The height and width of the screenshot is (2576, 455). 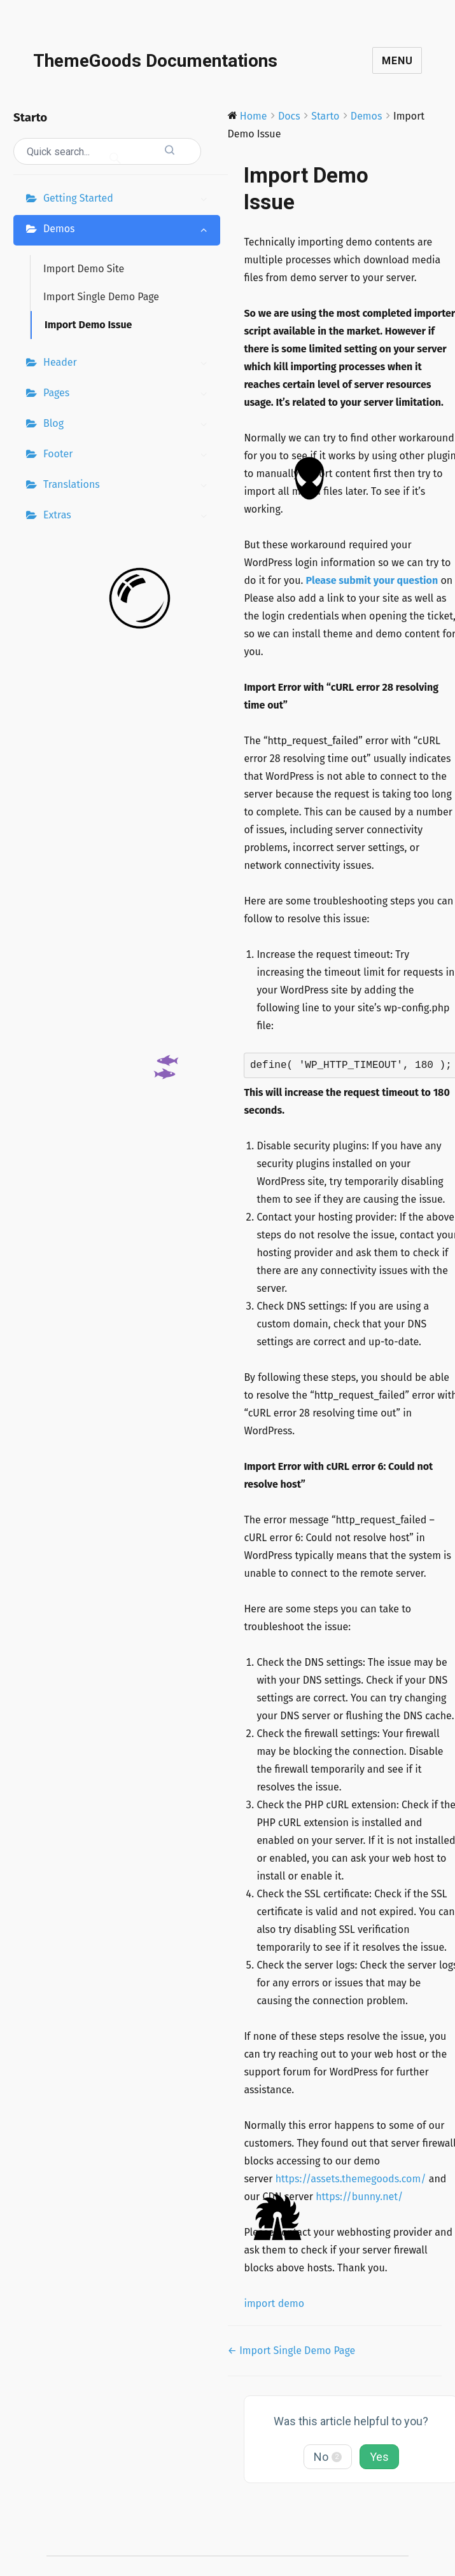 I want to click on indicates pisces zodiac sign, so click(x=166, y=1067).